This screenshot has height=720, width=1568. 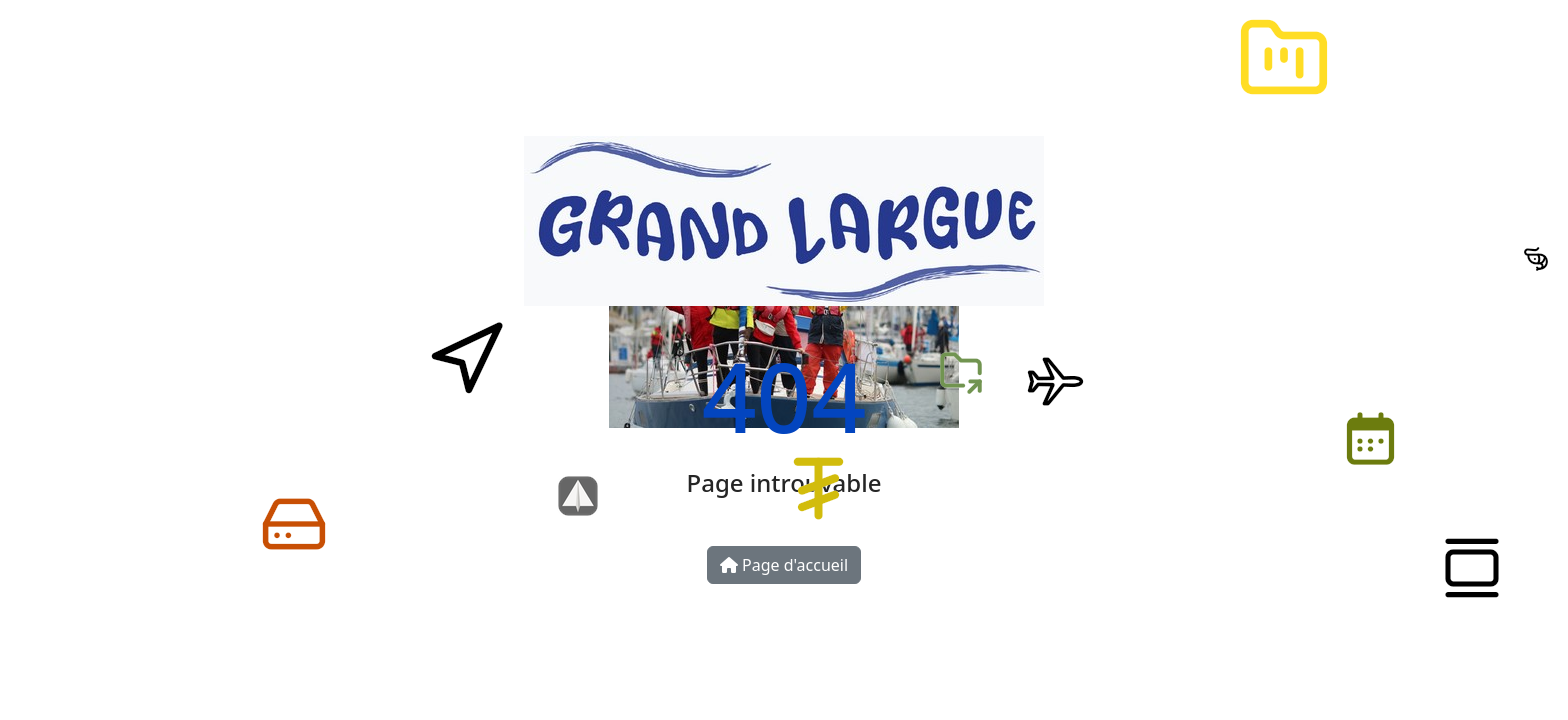 What do you see at coordinates (1472, 568) in the screenshot?
I see `view images in a vertical gallery layout` at bounding box center [1472, 568].